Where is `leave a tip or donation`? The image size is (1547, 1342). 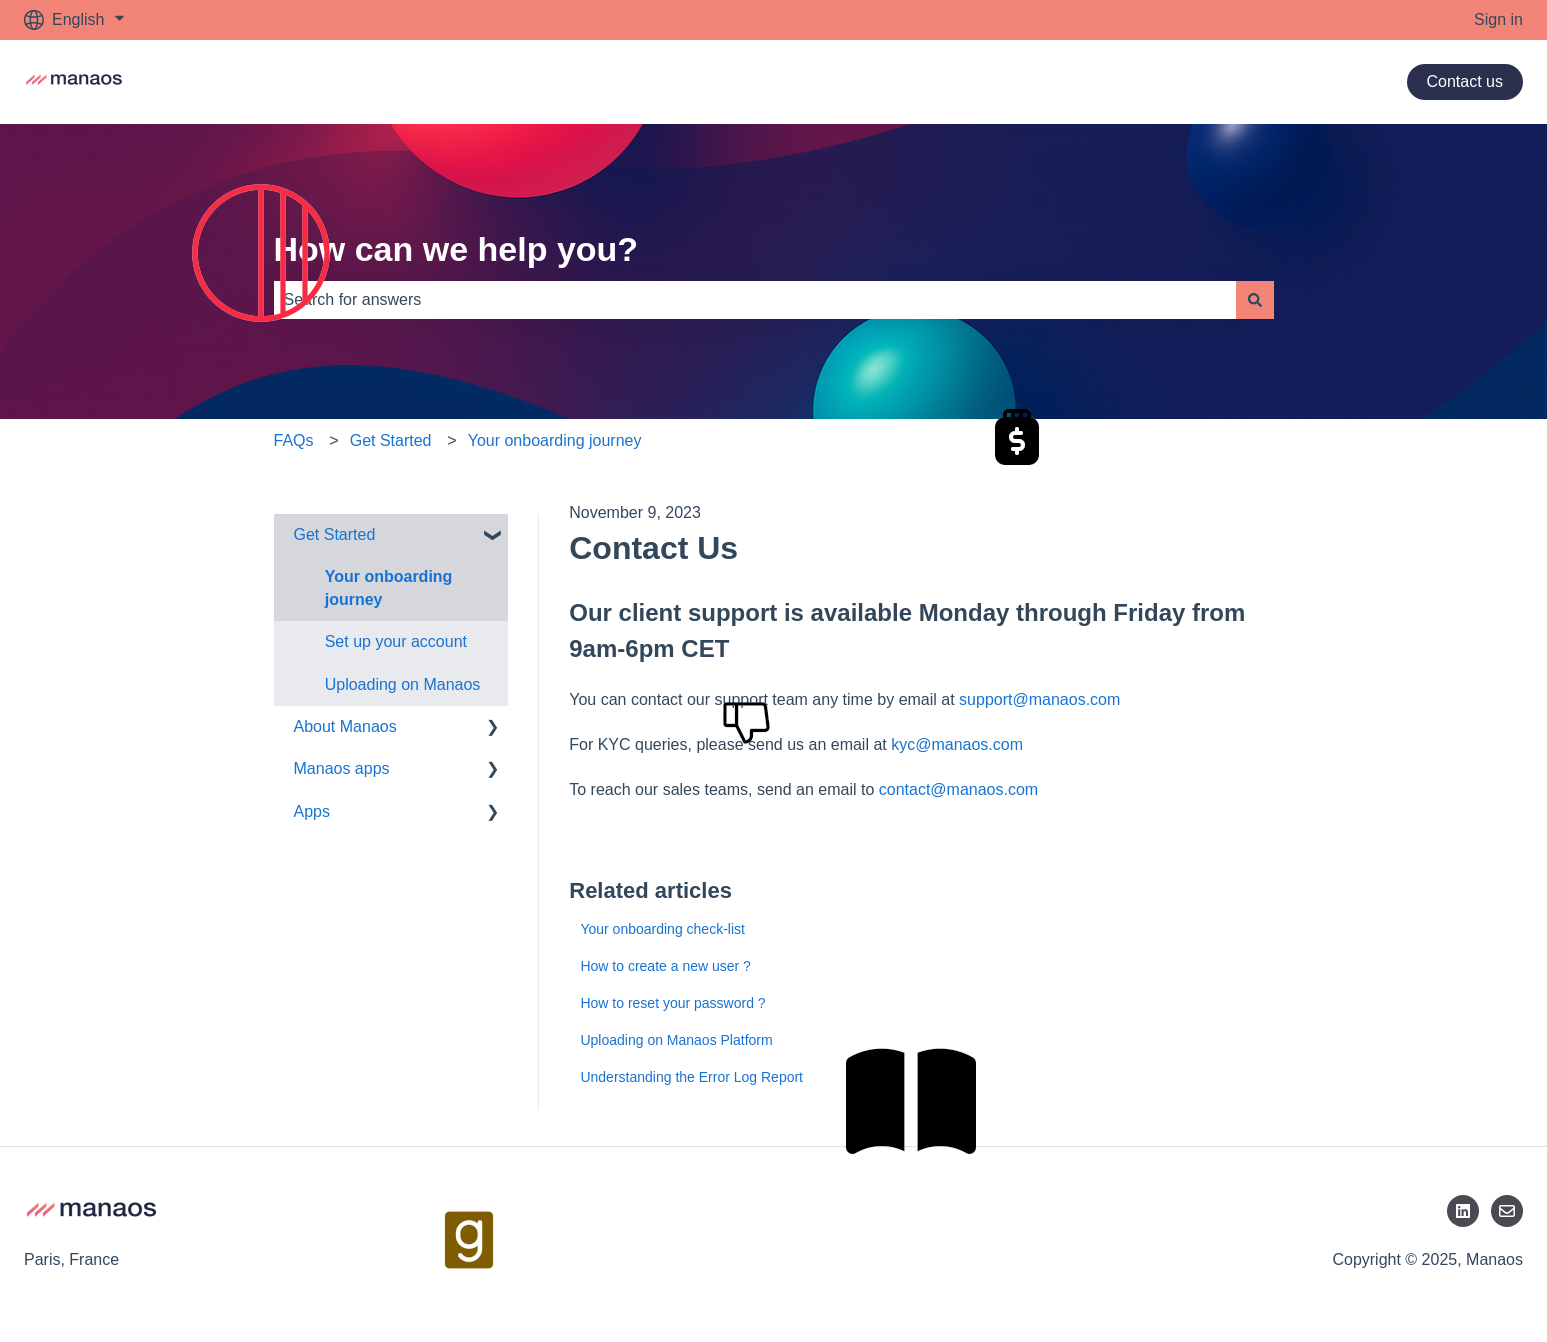
leave a tip or donation is located at coordinates (1017, 437).